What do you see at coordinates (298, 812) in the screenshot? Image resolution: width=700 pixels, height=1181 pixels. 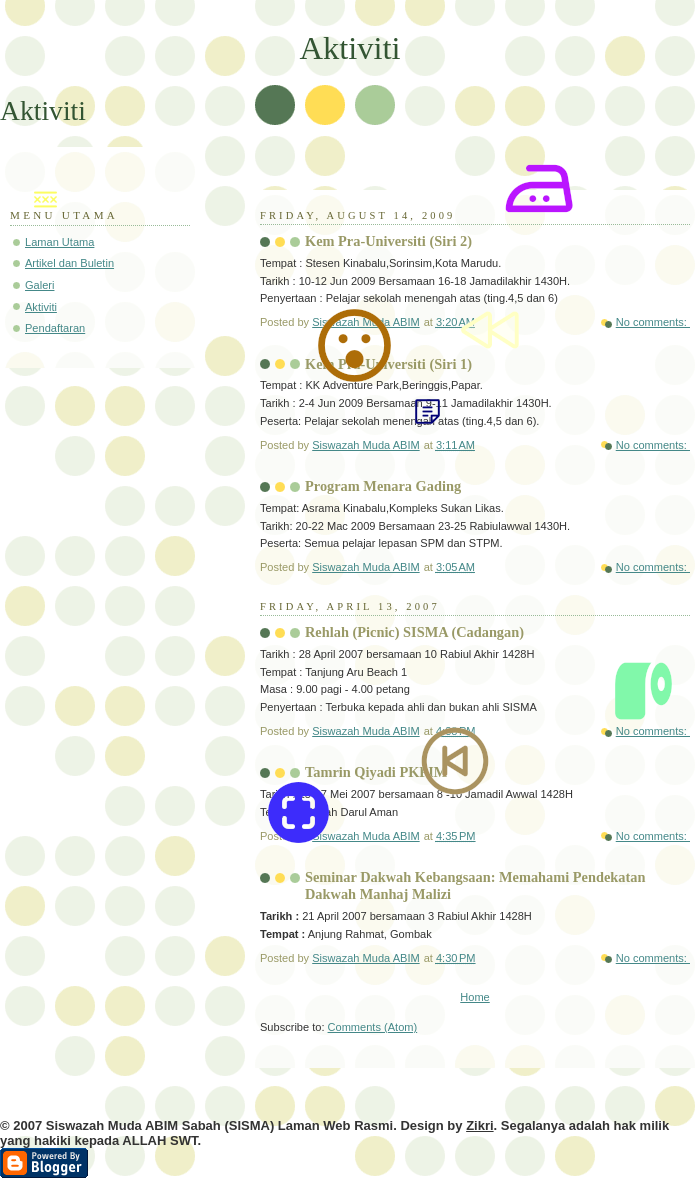 I see `tap to scan a QR code or barcode` at bounding box center [298, 812].